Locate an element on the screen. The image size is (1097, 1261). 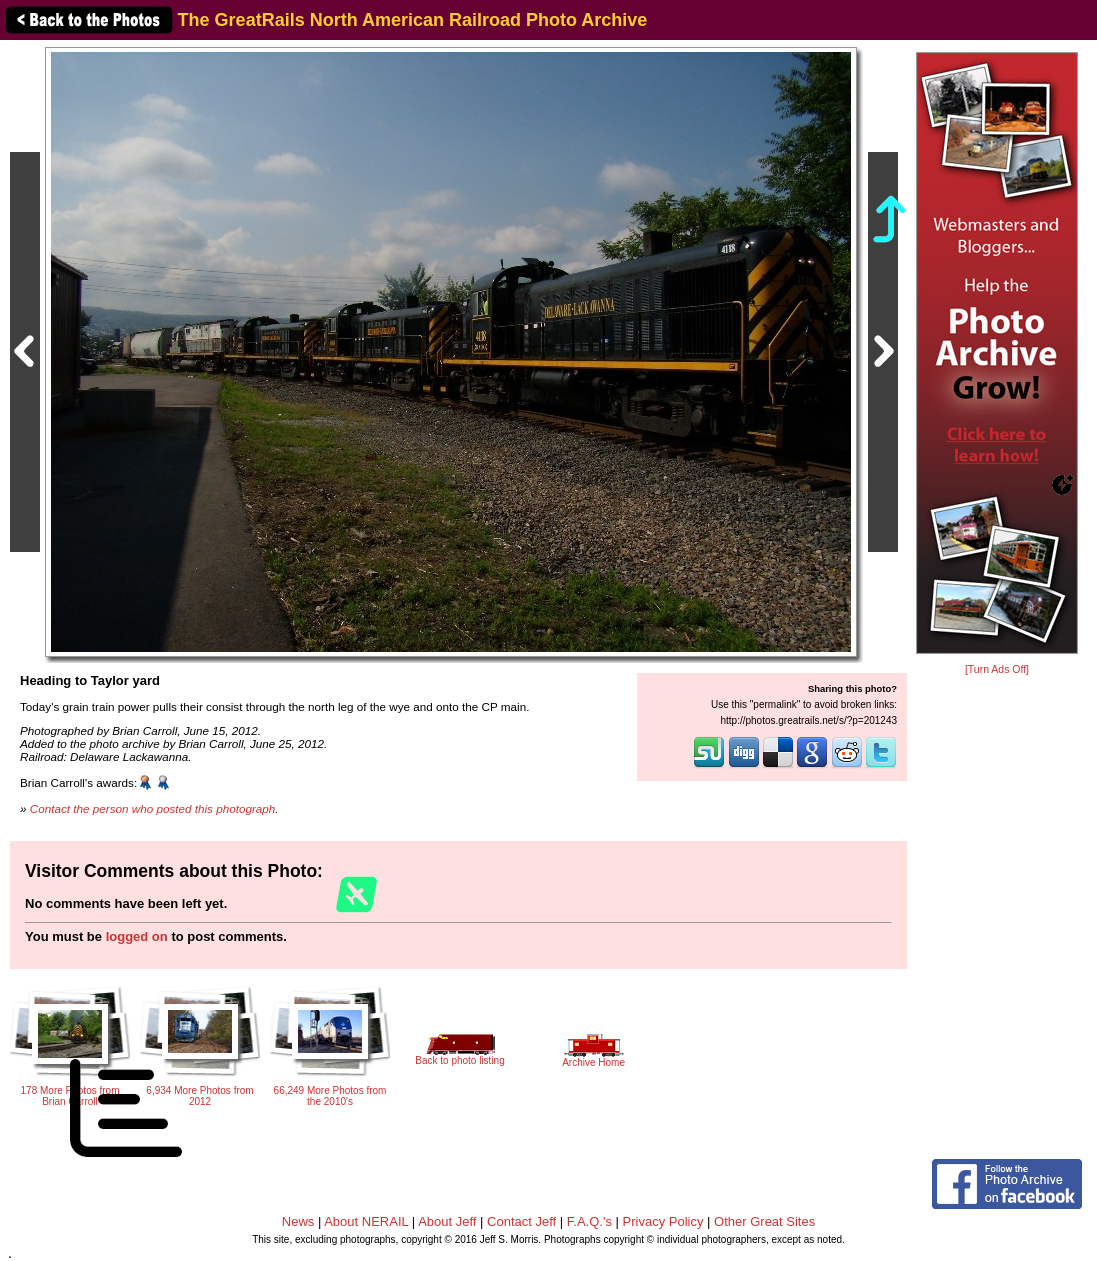
view analytics or statistics is located at coordinates (126, 1108).